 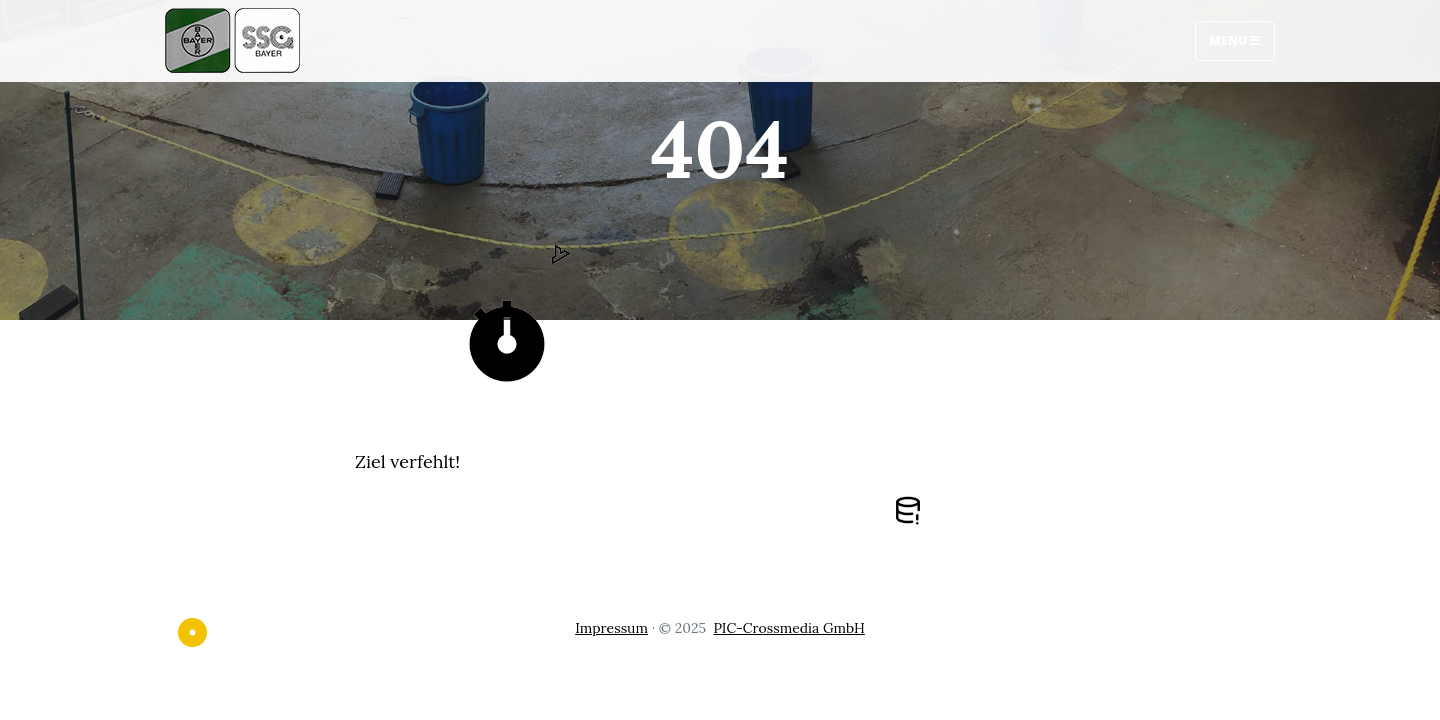 I want to click on start or stop a timer, so click(x=507, y=341).